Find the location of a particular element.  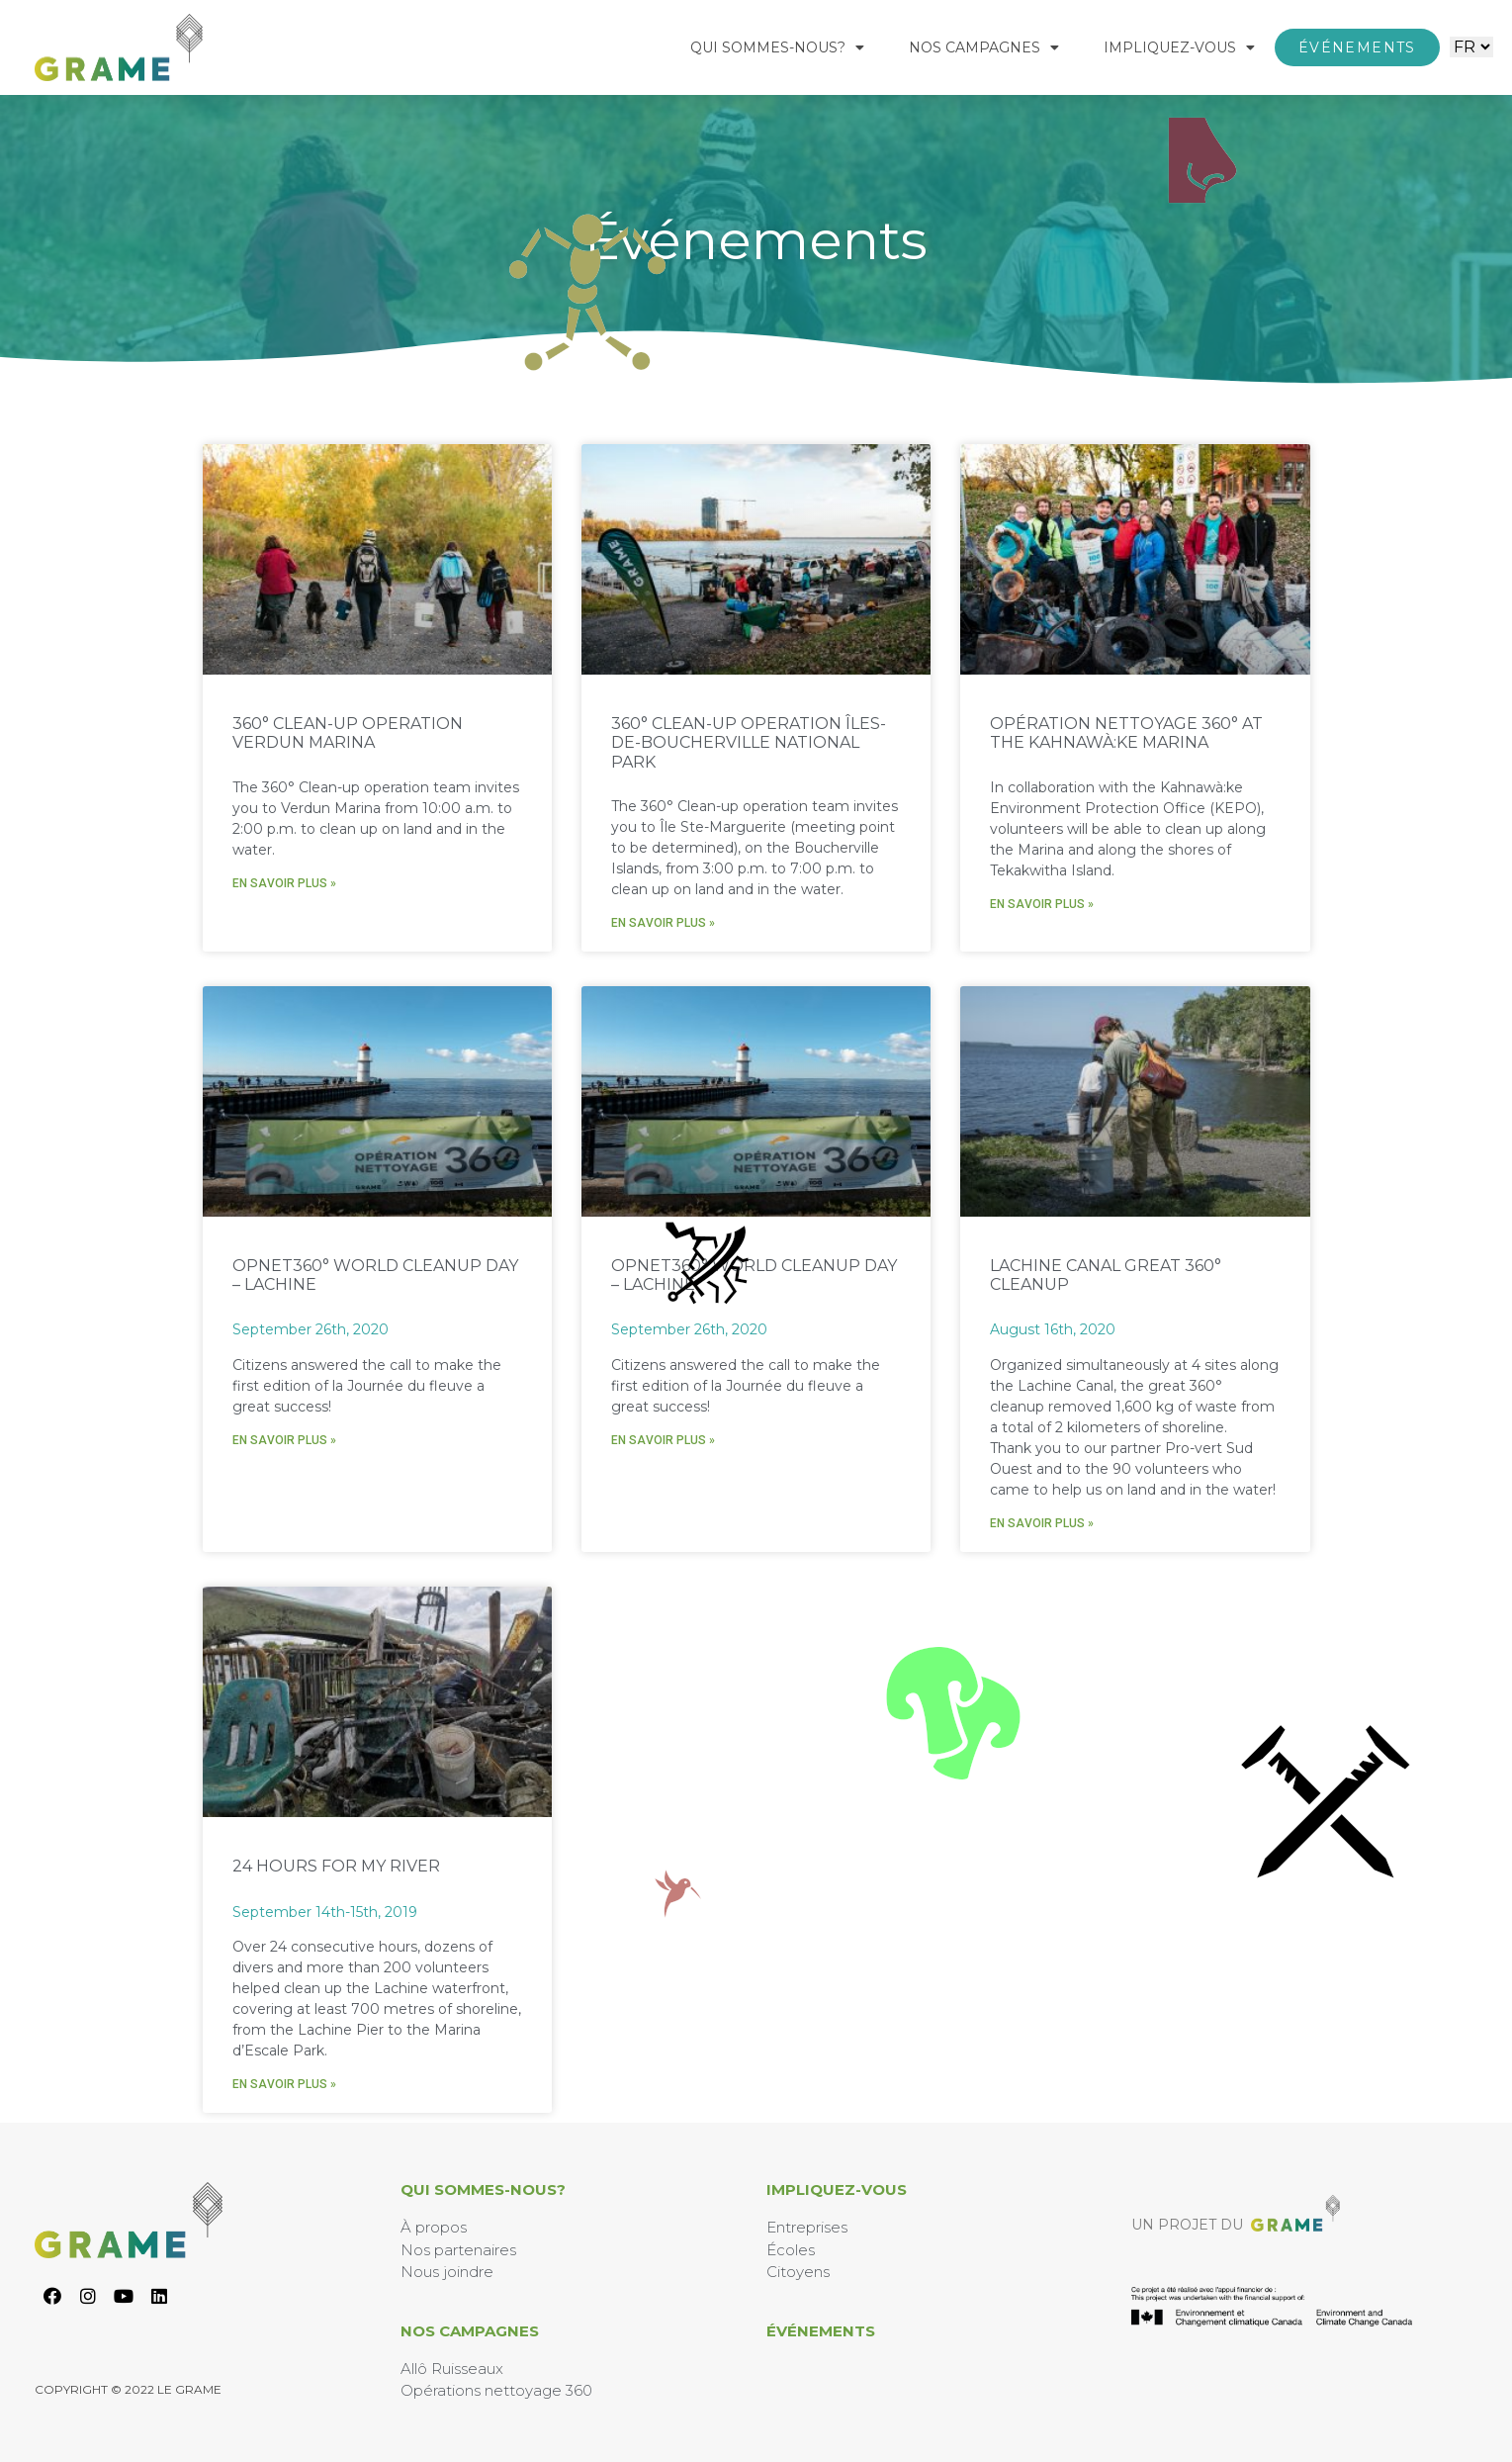

access puppet or marionette controls is located at coordinates (587, 293).